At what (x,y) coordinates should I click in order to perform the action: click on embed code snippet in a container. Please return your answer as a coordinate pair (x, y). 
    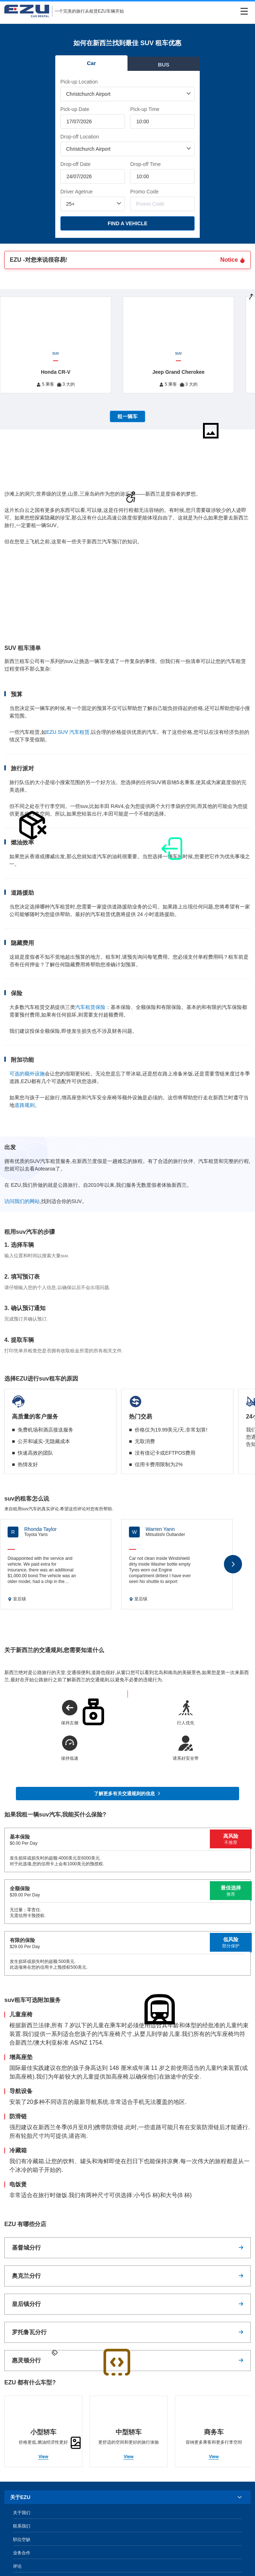
    Looking at the image, I should click on (117, 2362).